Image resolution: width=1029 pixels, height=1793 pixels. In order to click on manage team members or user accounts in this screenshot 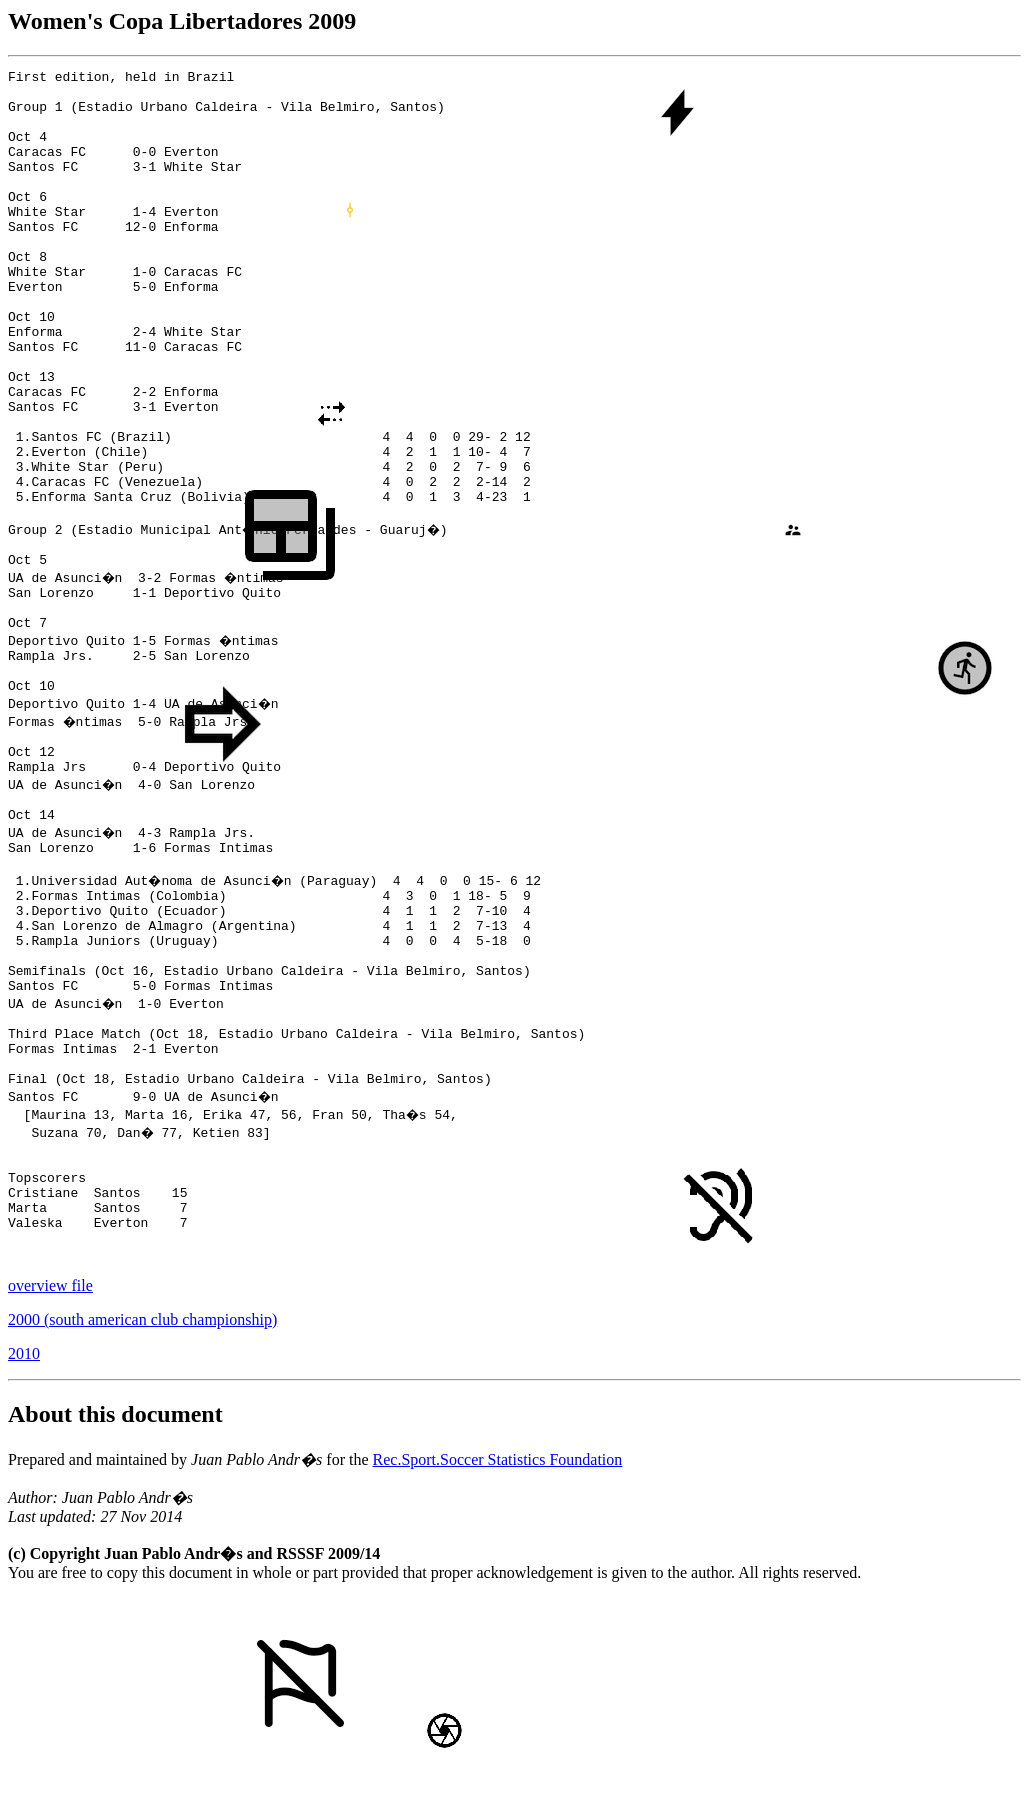, I will do `click(793, 530)`.